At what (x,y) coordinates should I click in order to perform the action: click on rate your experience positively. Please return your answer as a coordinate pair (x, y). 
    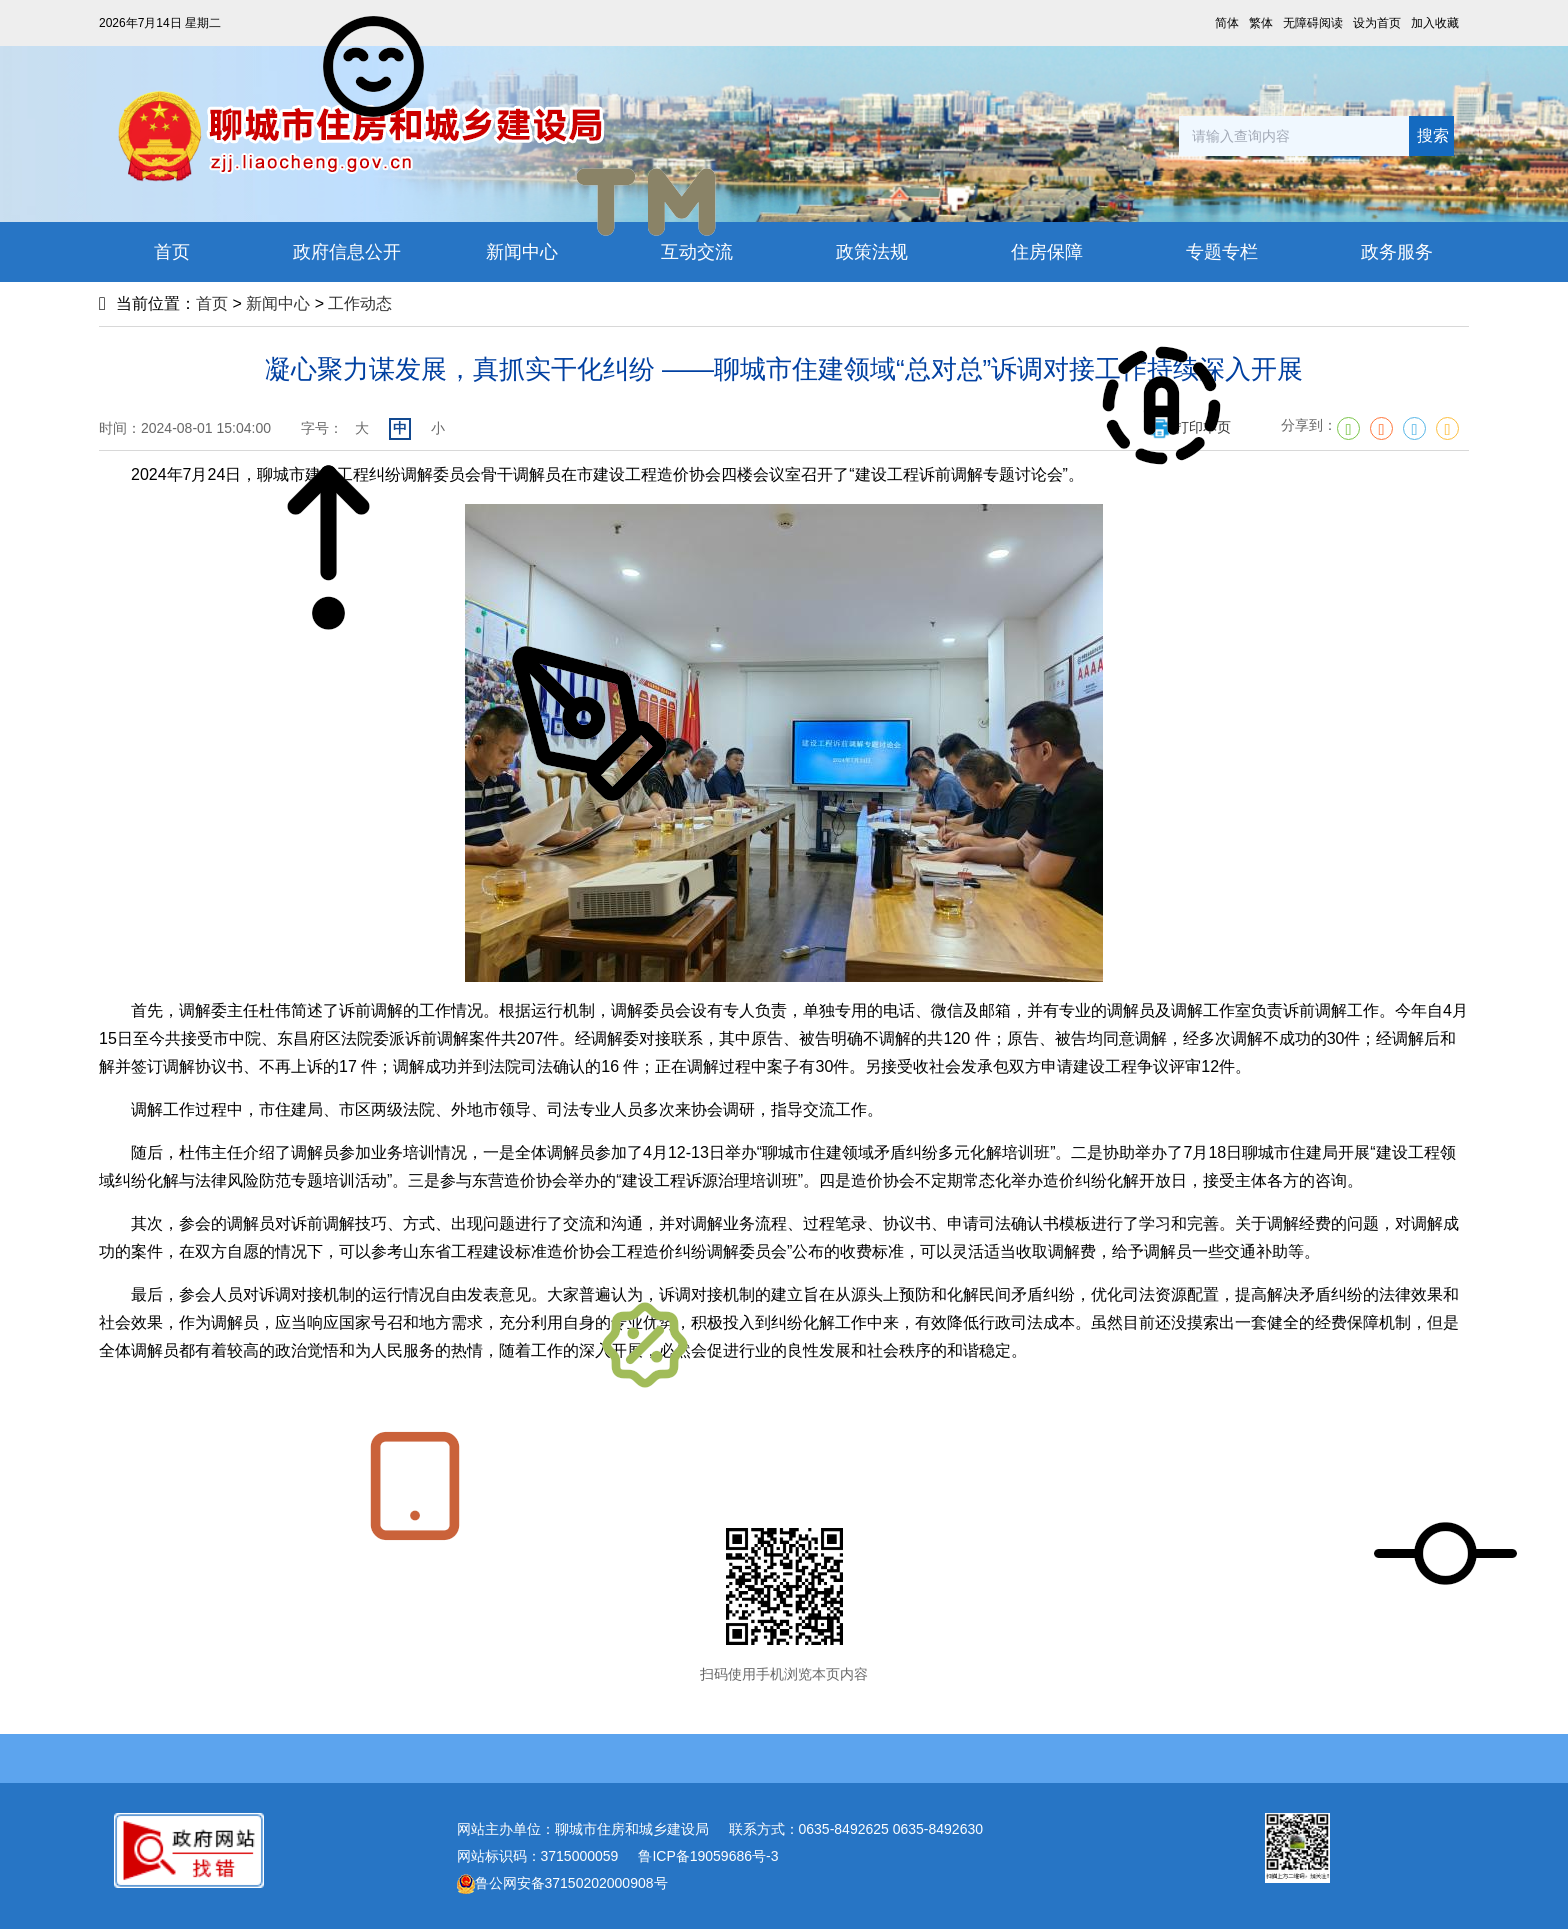
    Looking at the image, I should click on (373, 66).